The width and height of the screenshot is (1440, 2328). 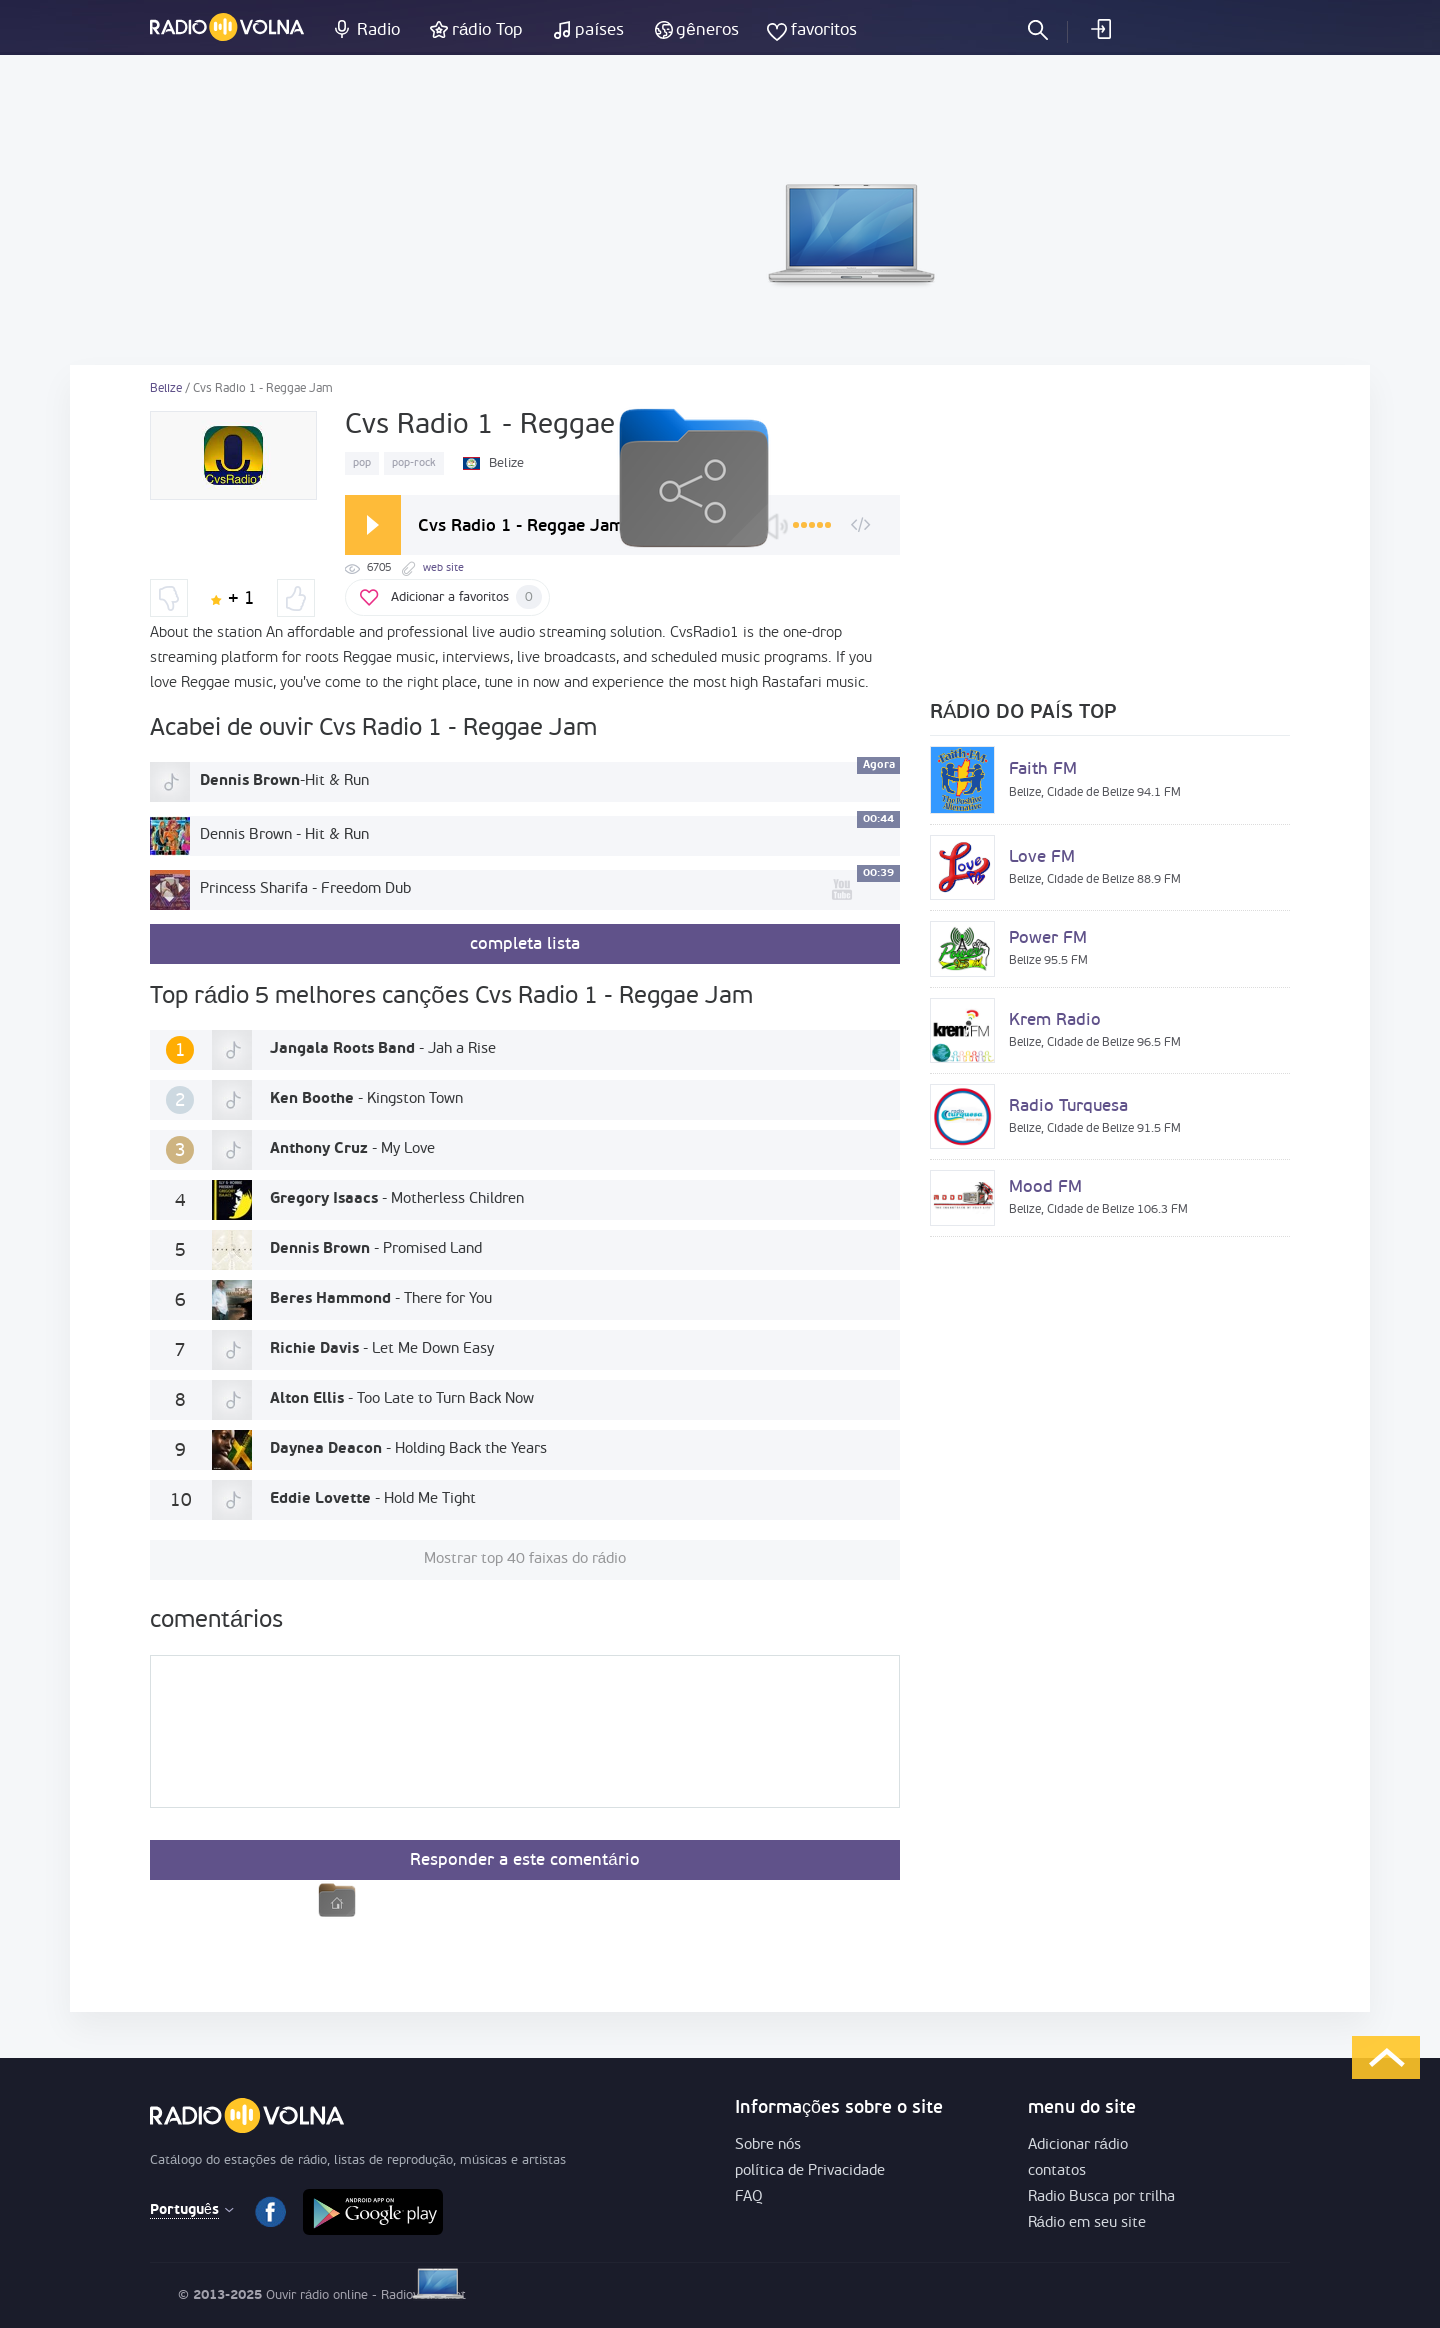 What do you see at coordinates (851, 231) in the screenshot?
I see `represents a powerbook g4 17-inch device` at bounding box center [851, 231].